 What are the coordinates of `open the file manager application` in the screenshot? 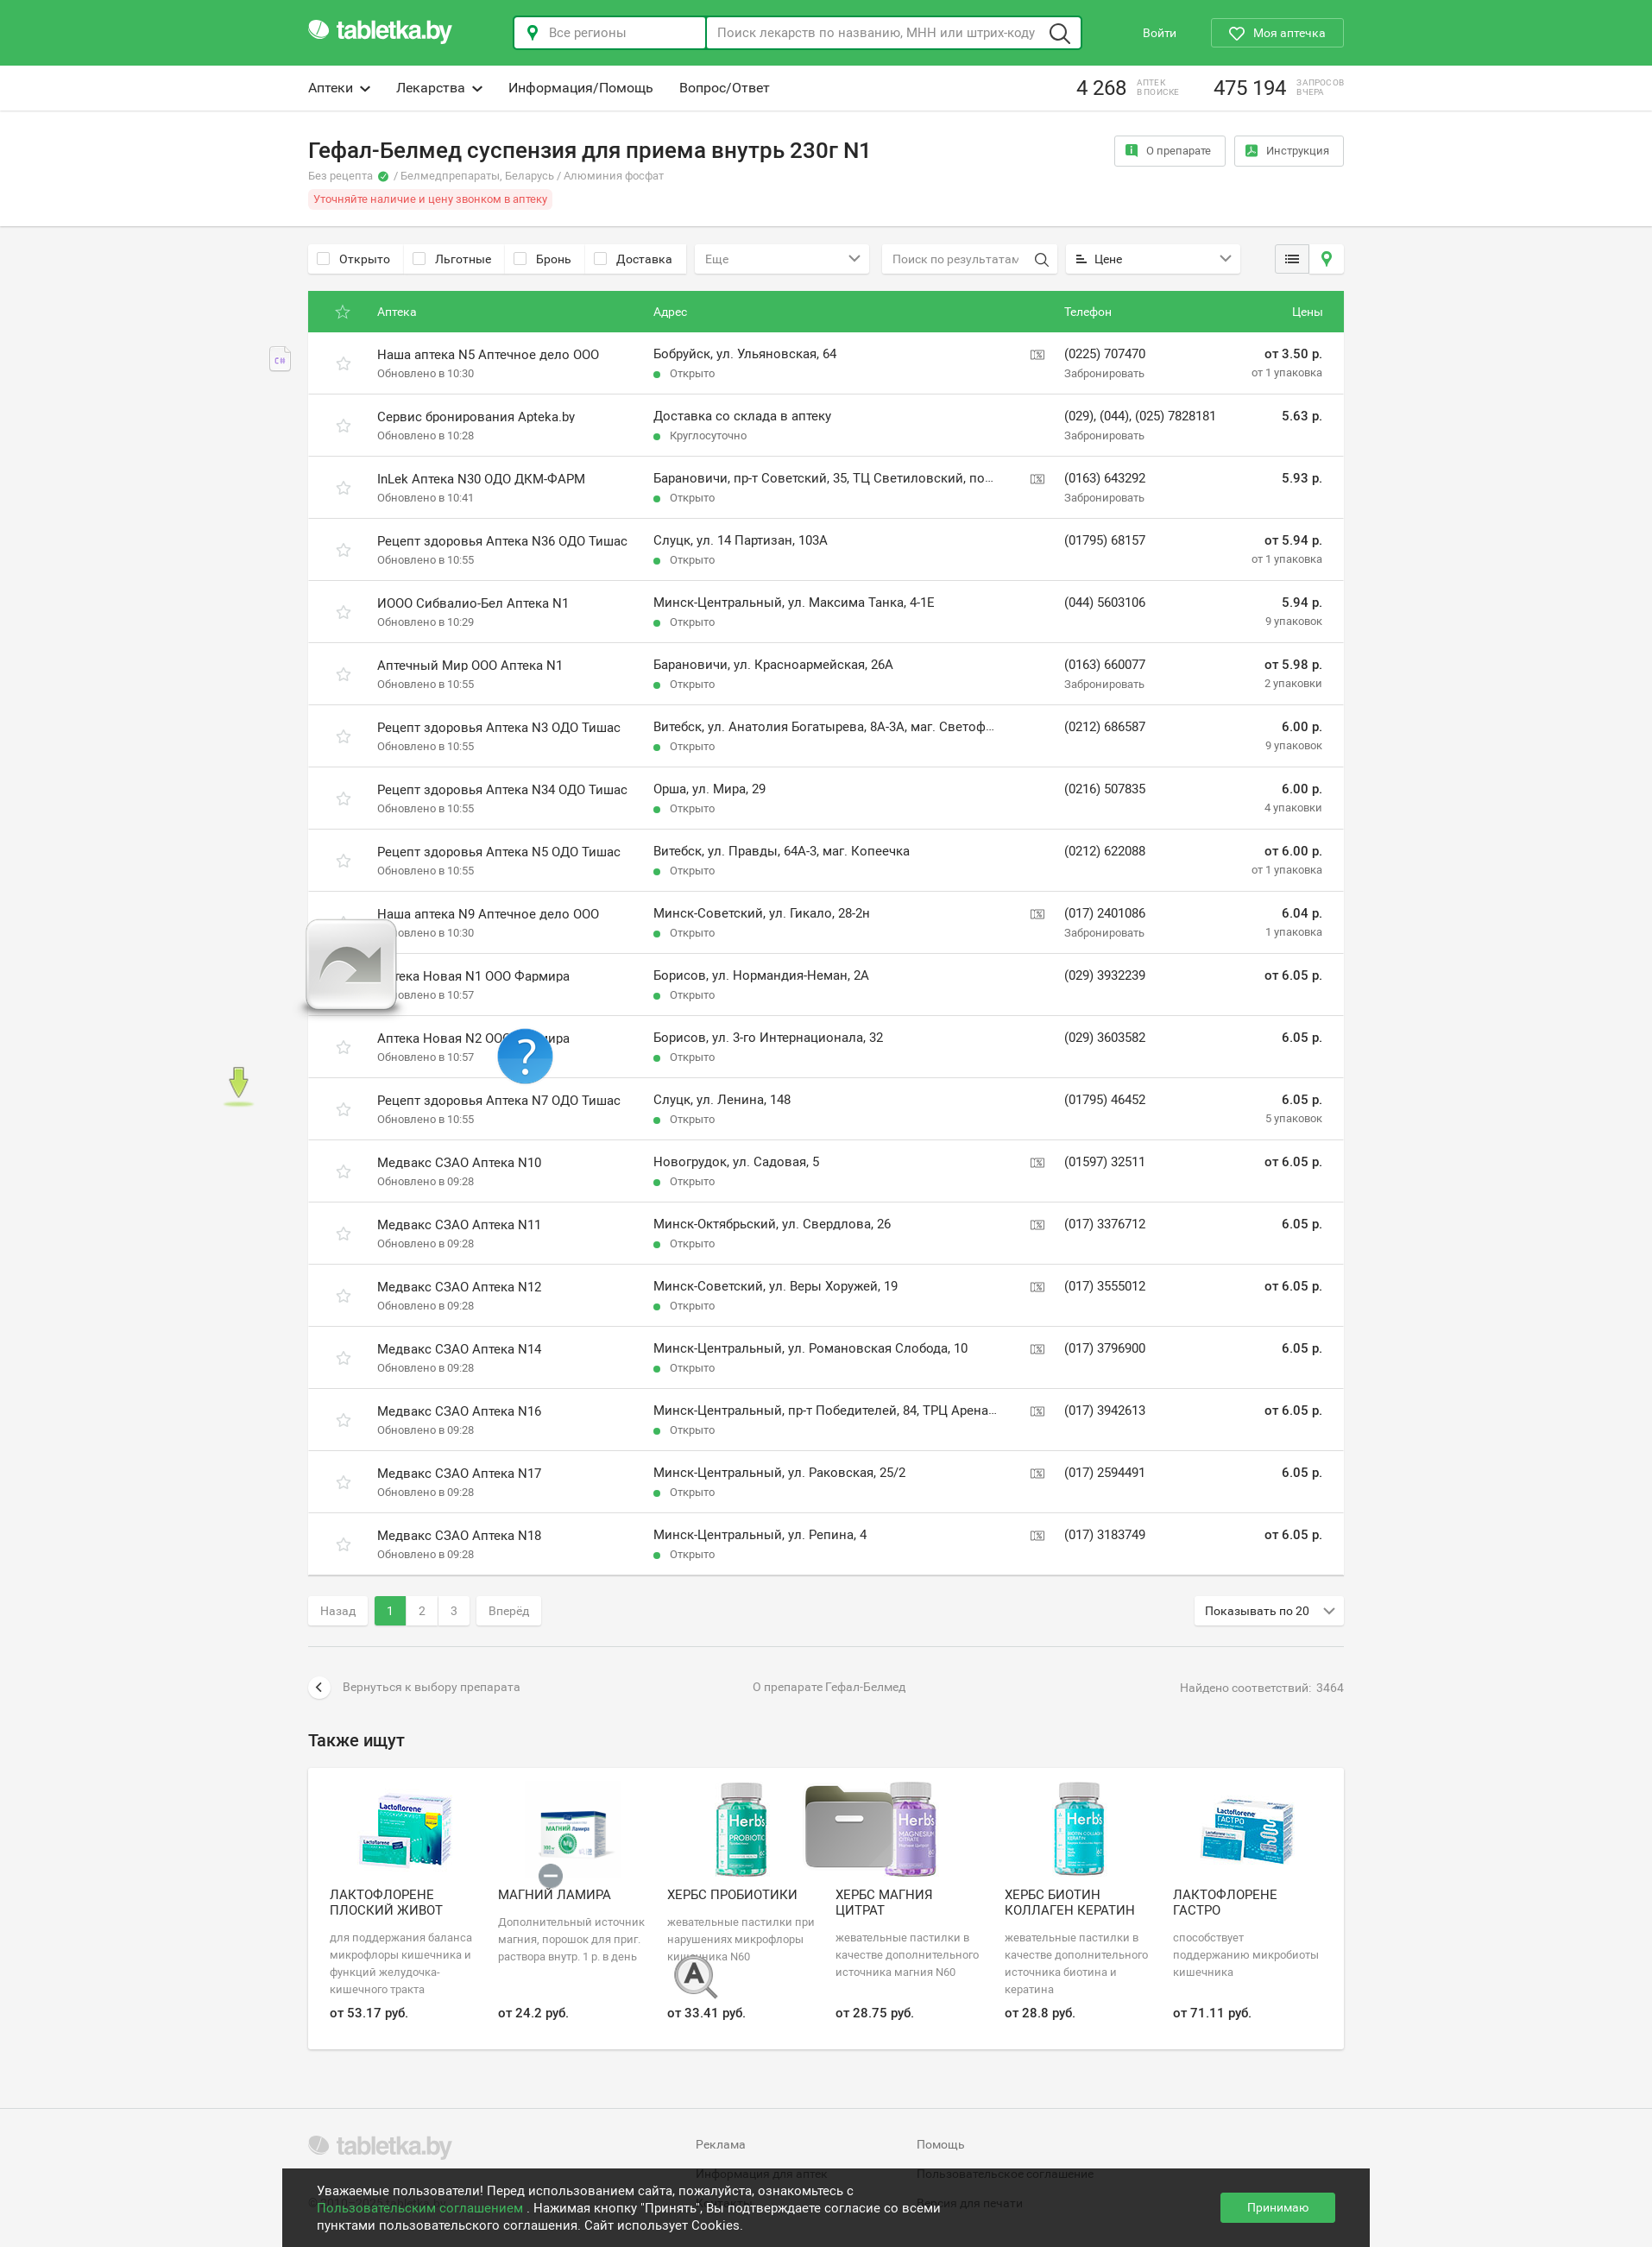 It's located at (849, 1827).